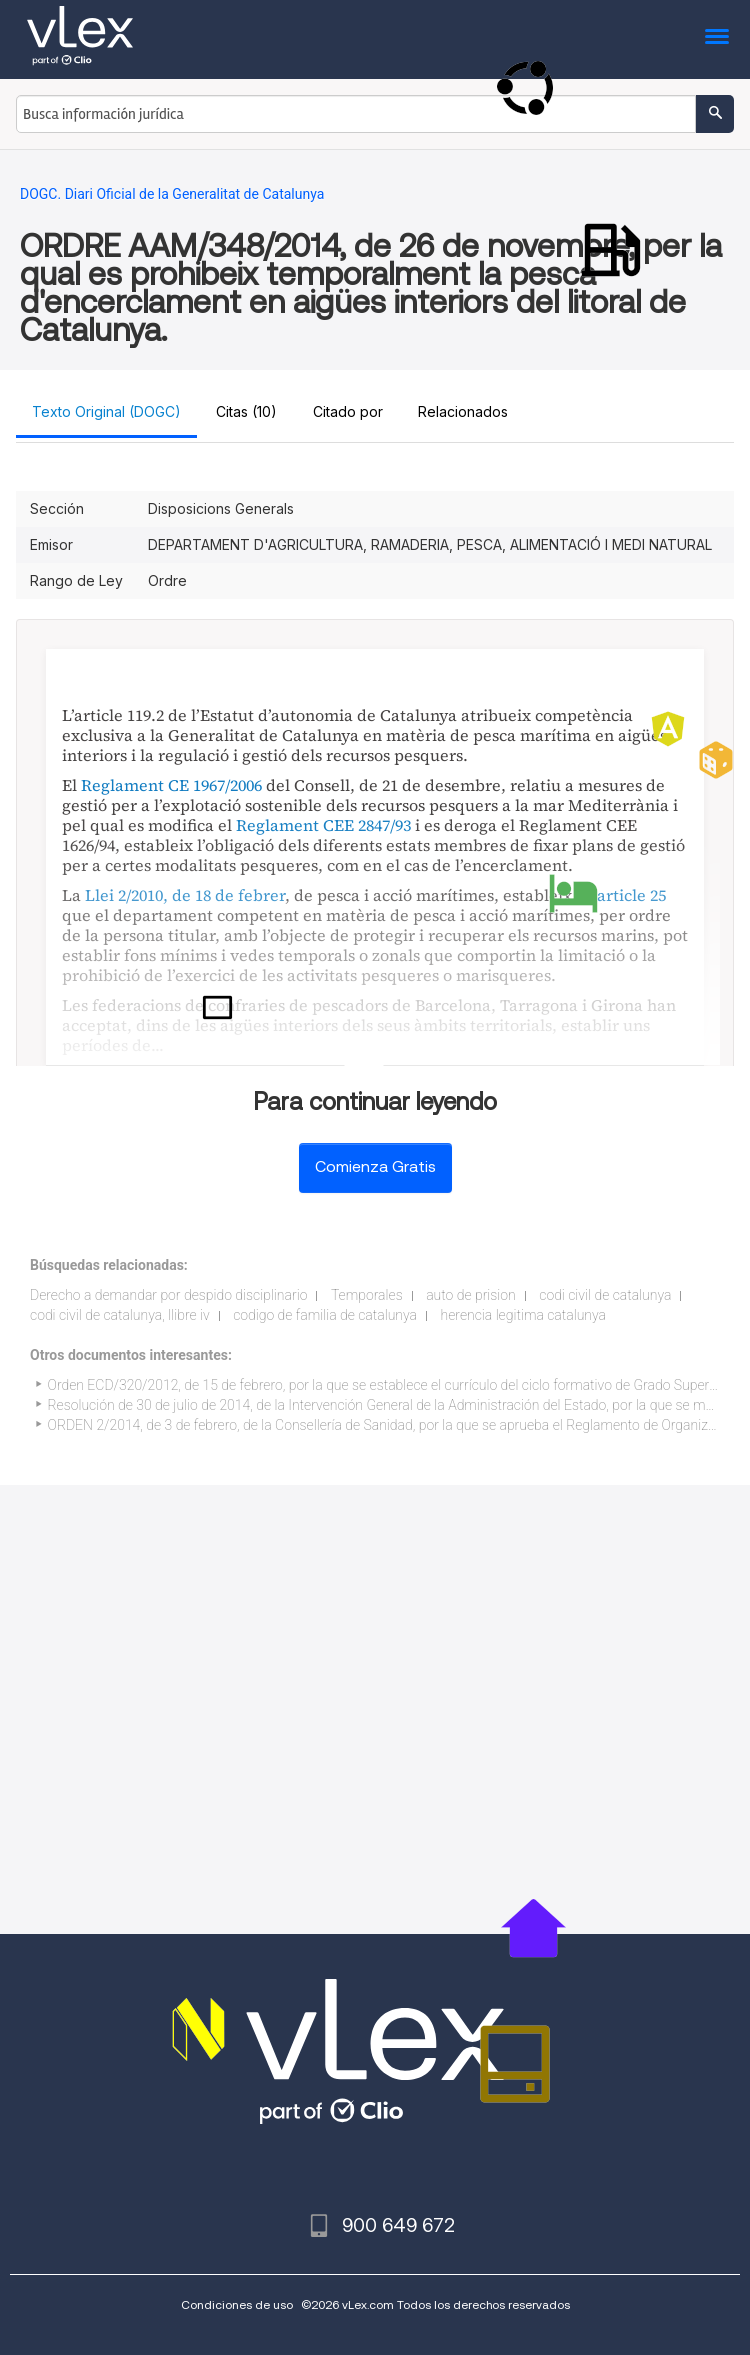  I want to click on ubuntu linux operating system logo, so click(525, 88).